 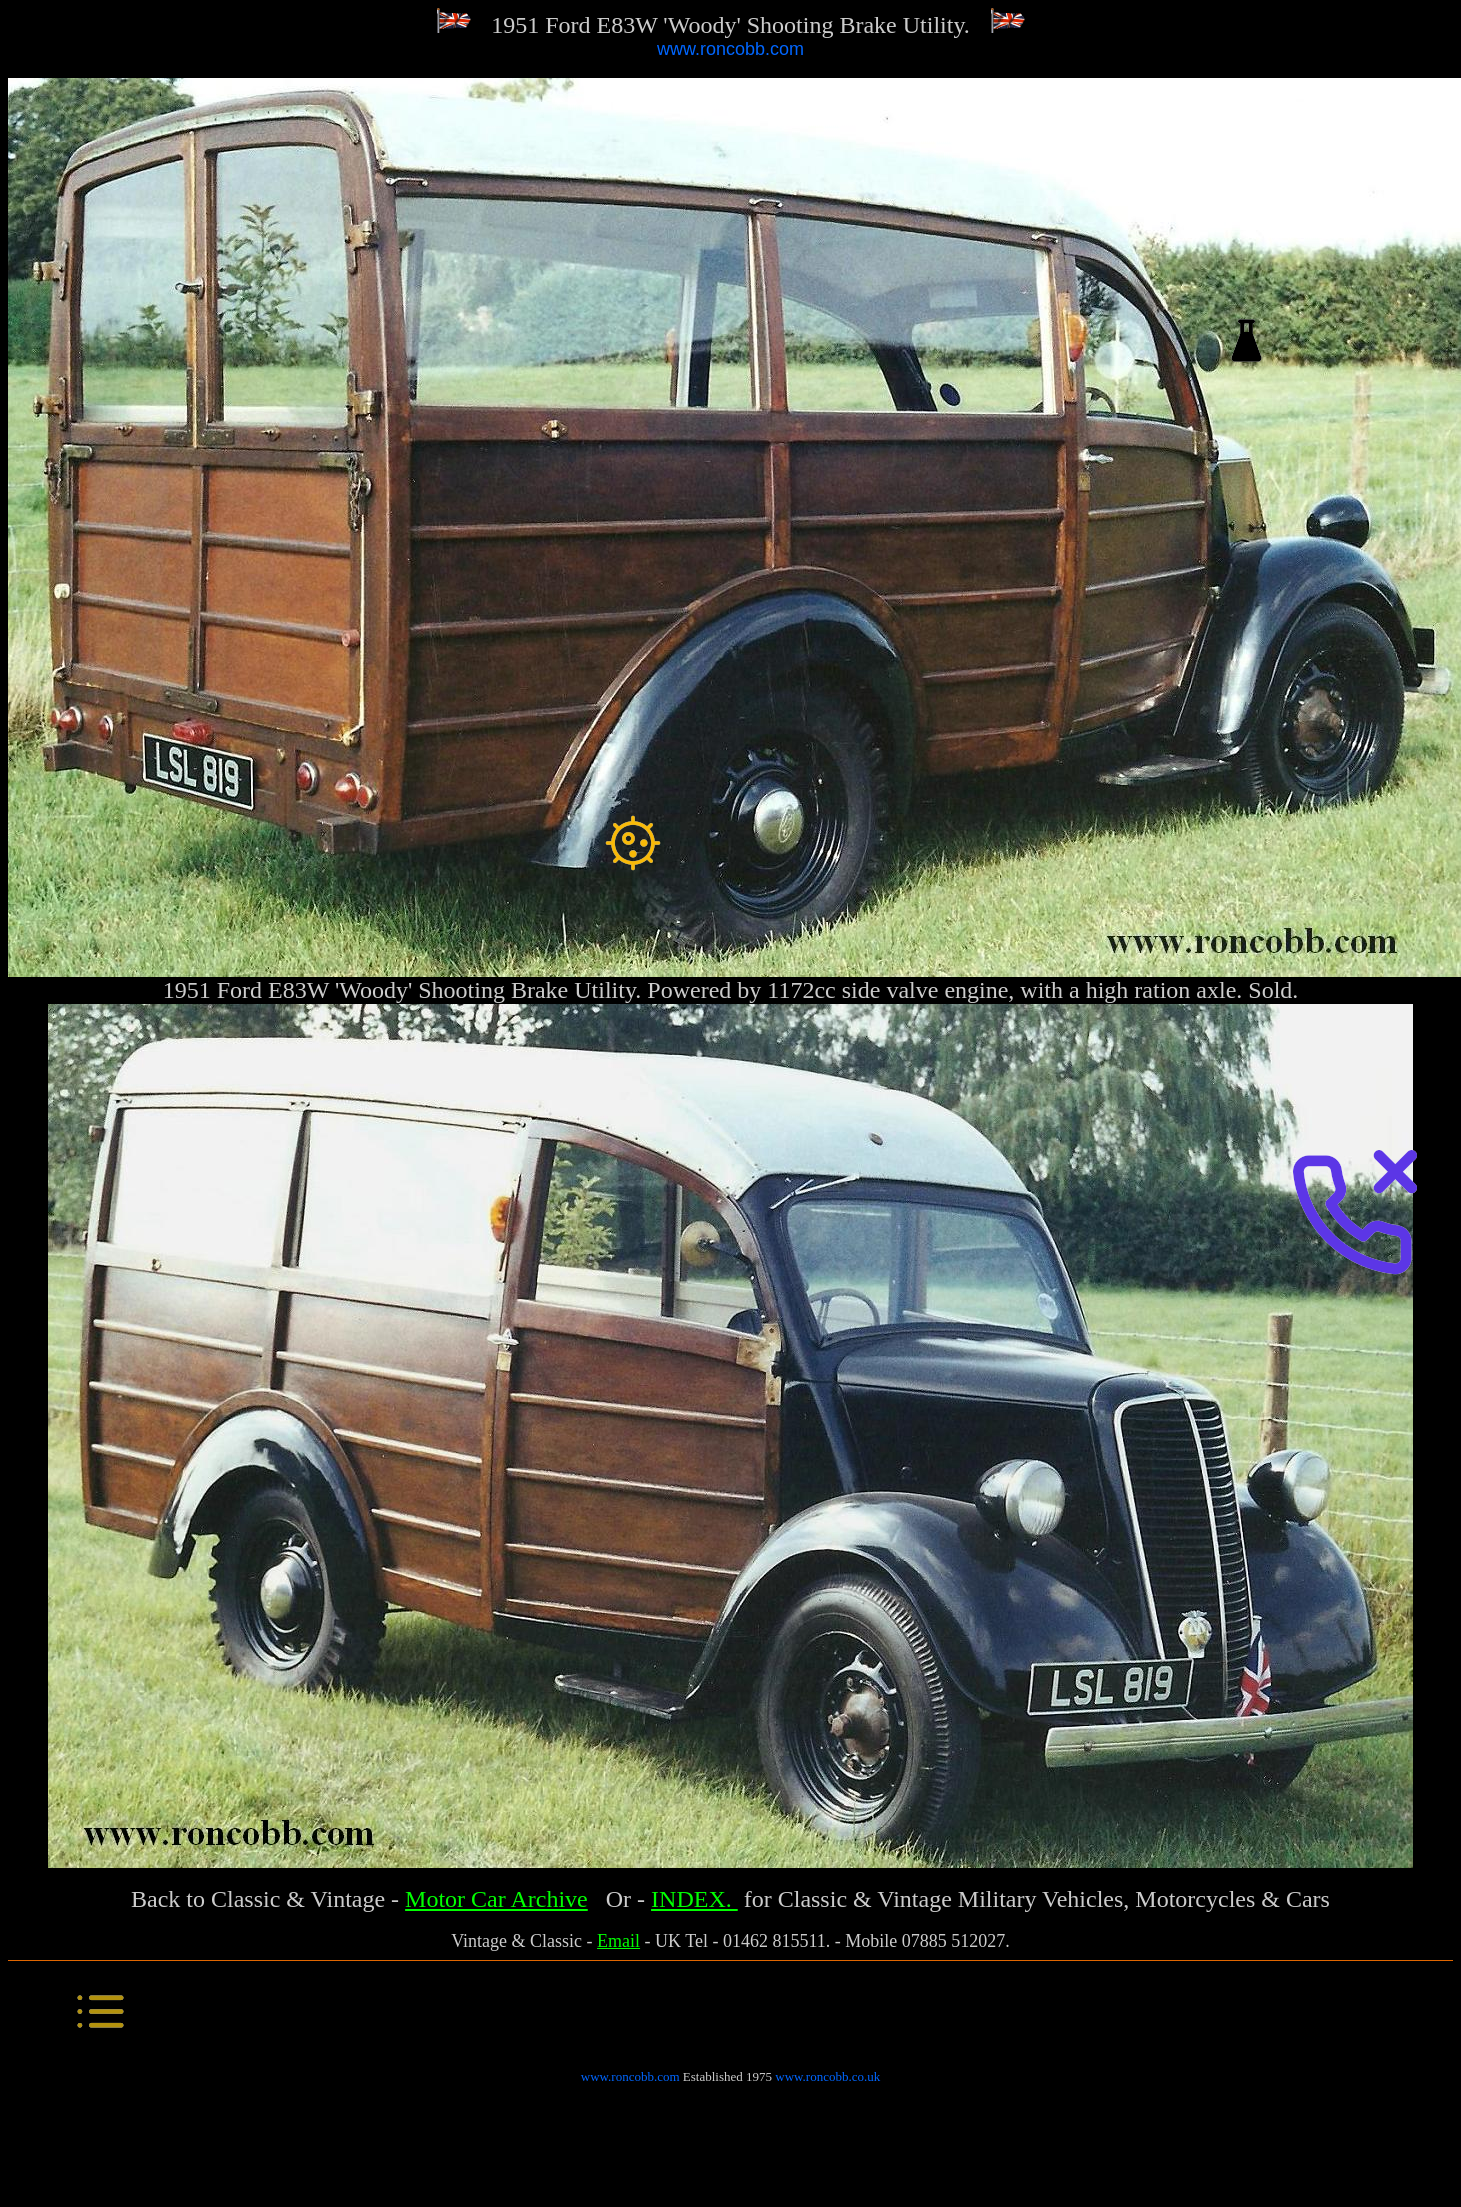 What do you see at coordinates (1246, 340) in the screenshot?
I see `access lab or experimental features` at bounding box center [1246, 340].